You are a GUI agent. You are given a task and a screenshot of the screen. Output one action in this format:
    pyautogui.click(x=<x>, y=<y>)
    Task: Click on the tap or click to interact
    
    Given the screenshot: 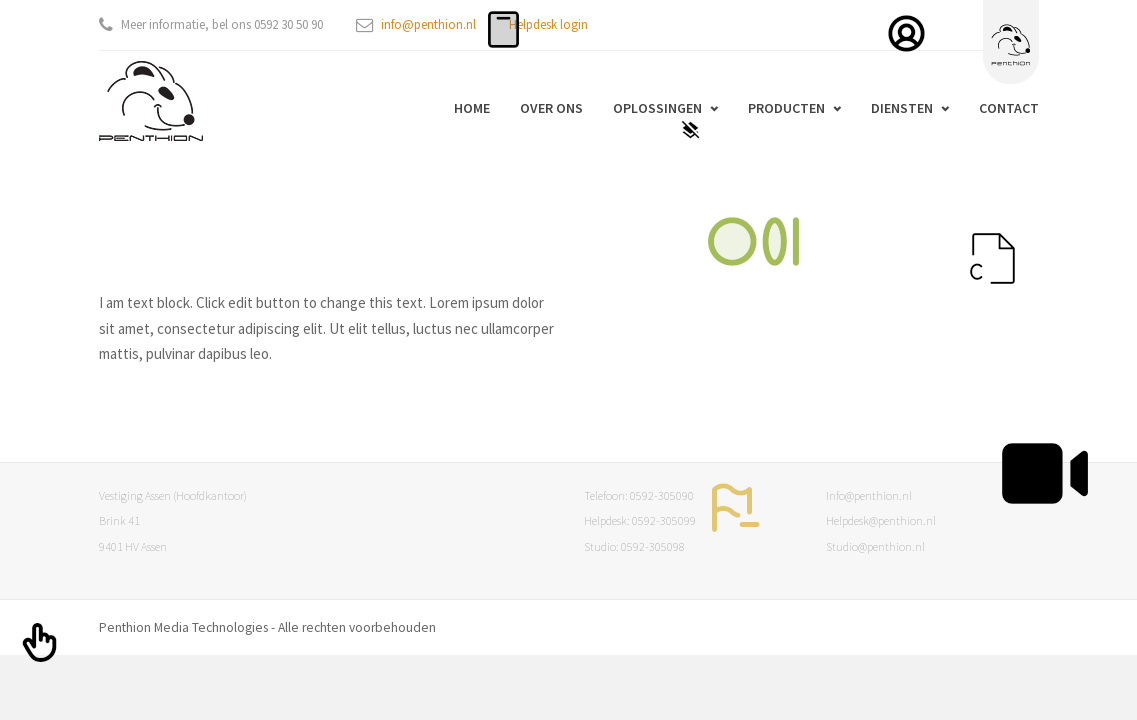 What is the action you would take?
    pyautogui.click(x=39, y=642)
    